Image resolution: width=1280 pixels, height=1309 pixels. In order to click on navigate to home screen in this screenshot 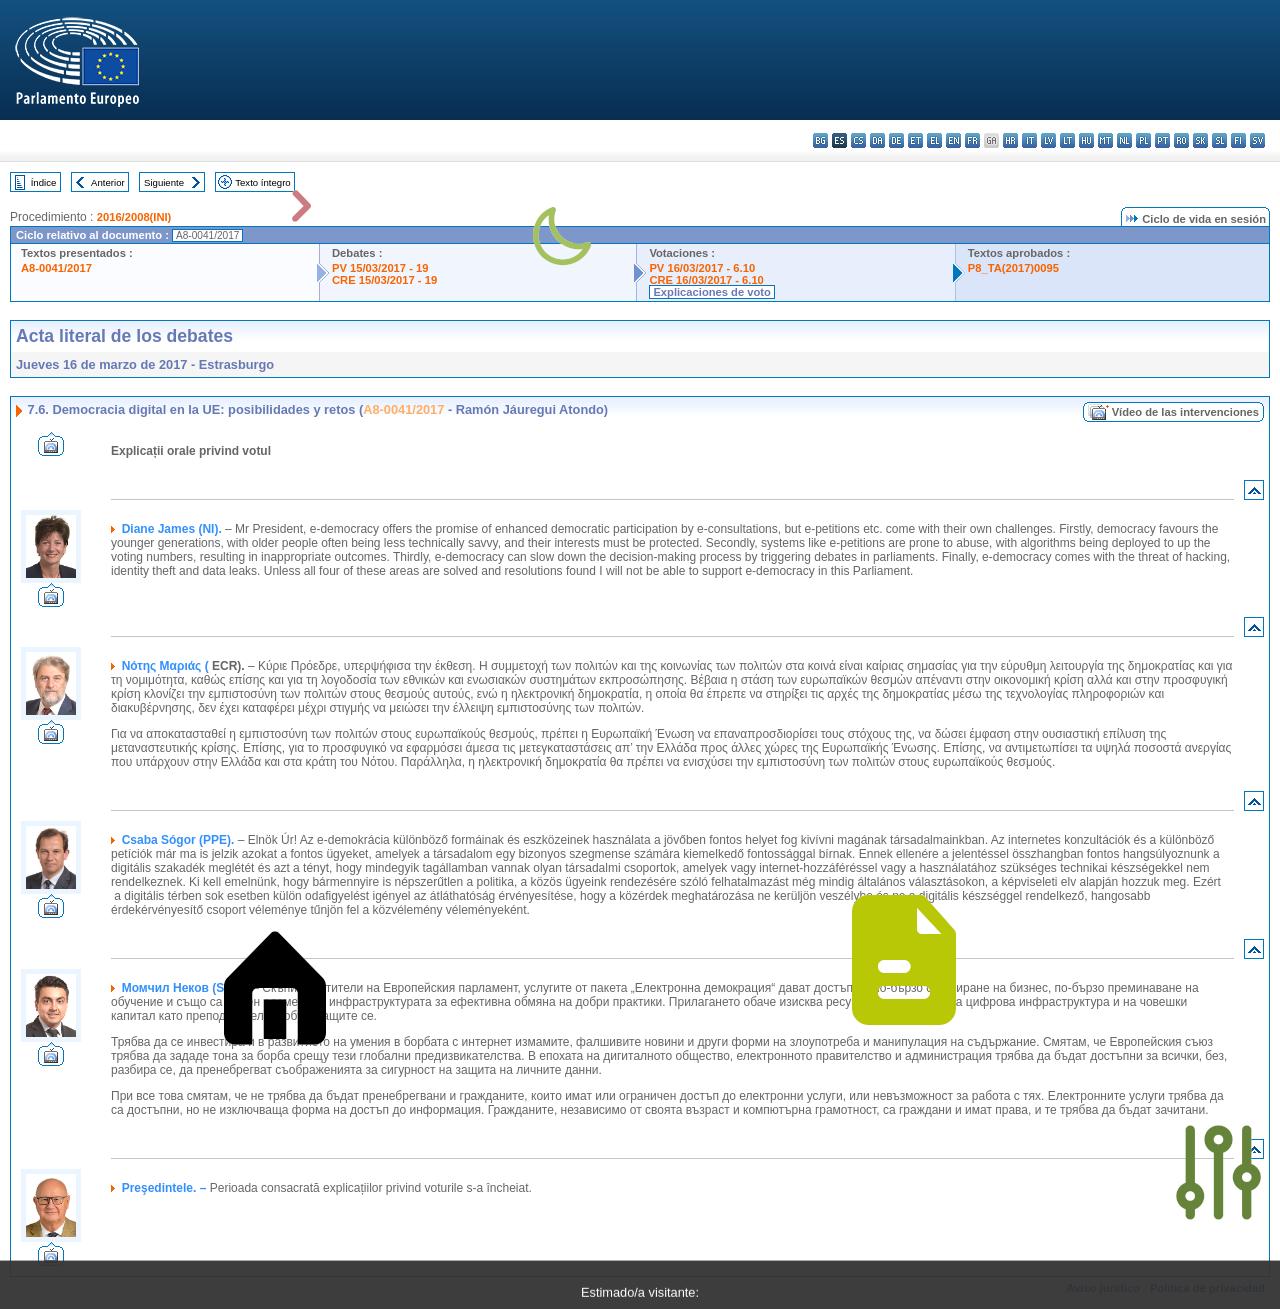, I will do `click(275, 988)`.